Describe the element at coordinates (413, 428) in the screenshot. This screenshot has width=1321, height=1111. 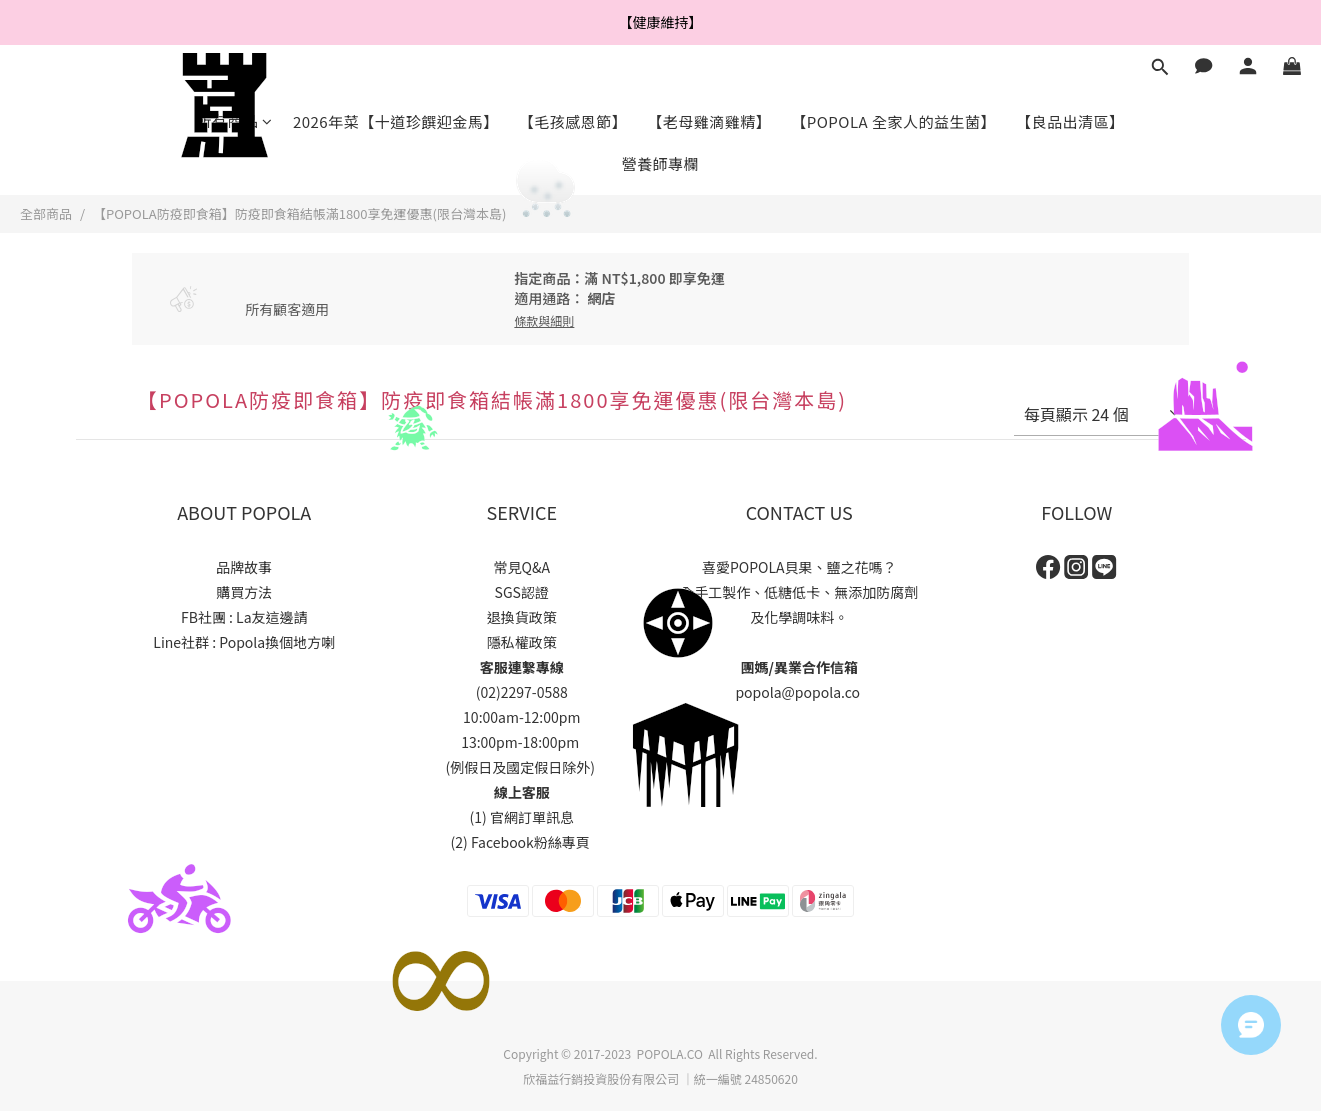
I see `enemy character or hostile NPC indicator` at that location.